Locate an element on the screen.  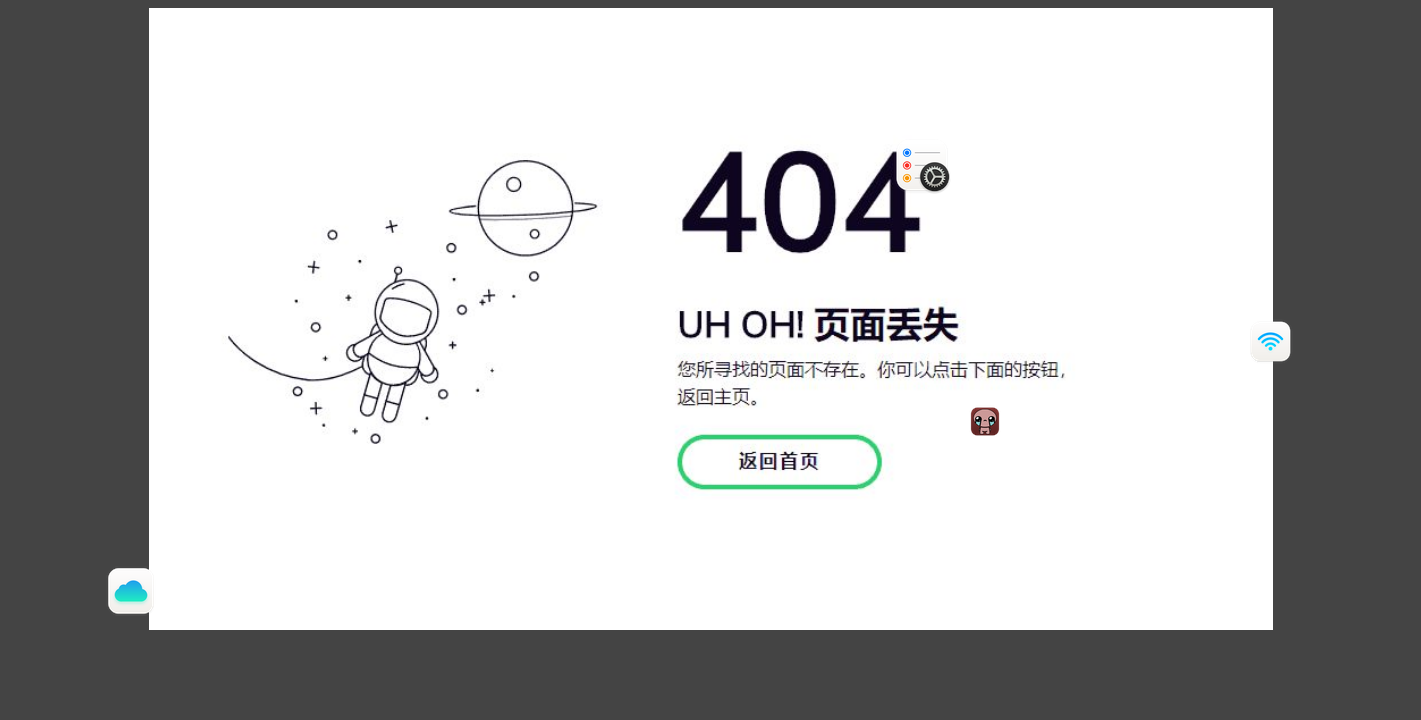
open menu editor application is located at coordinates (922, 165).